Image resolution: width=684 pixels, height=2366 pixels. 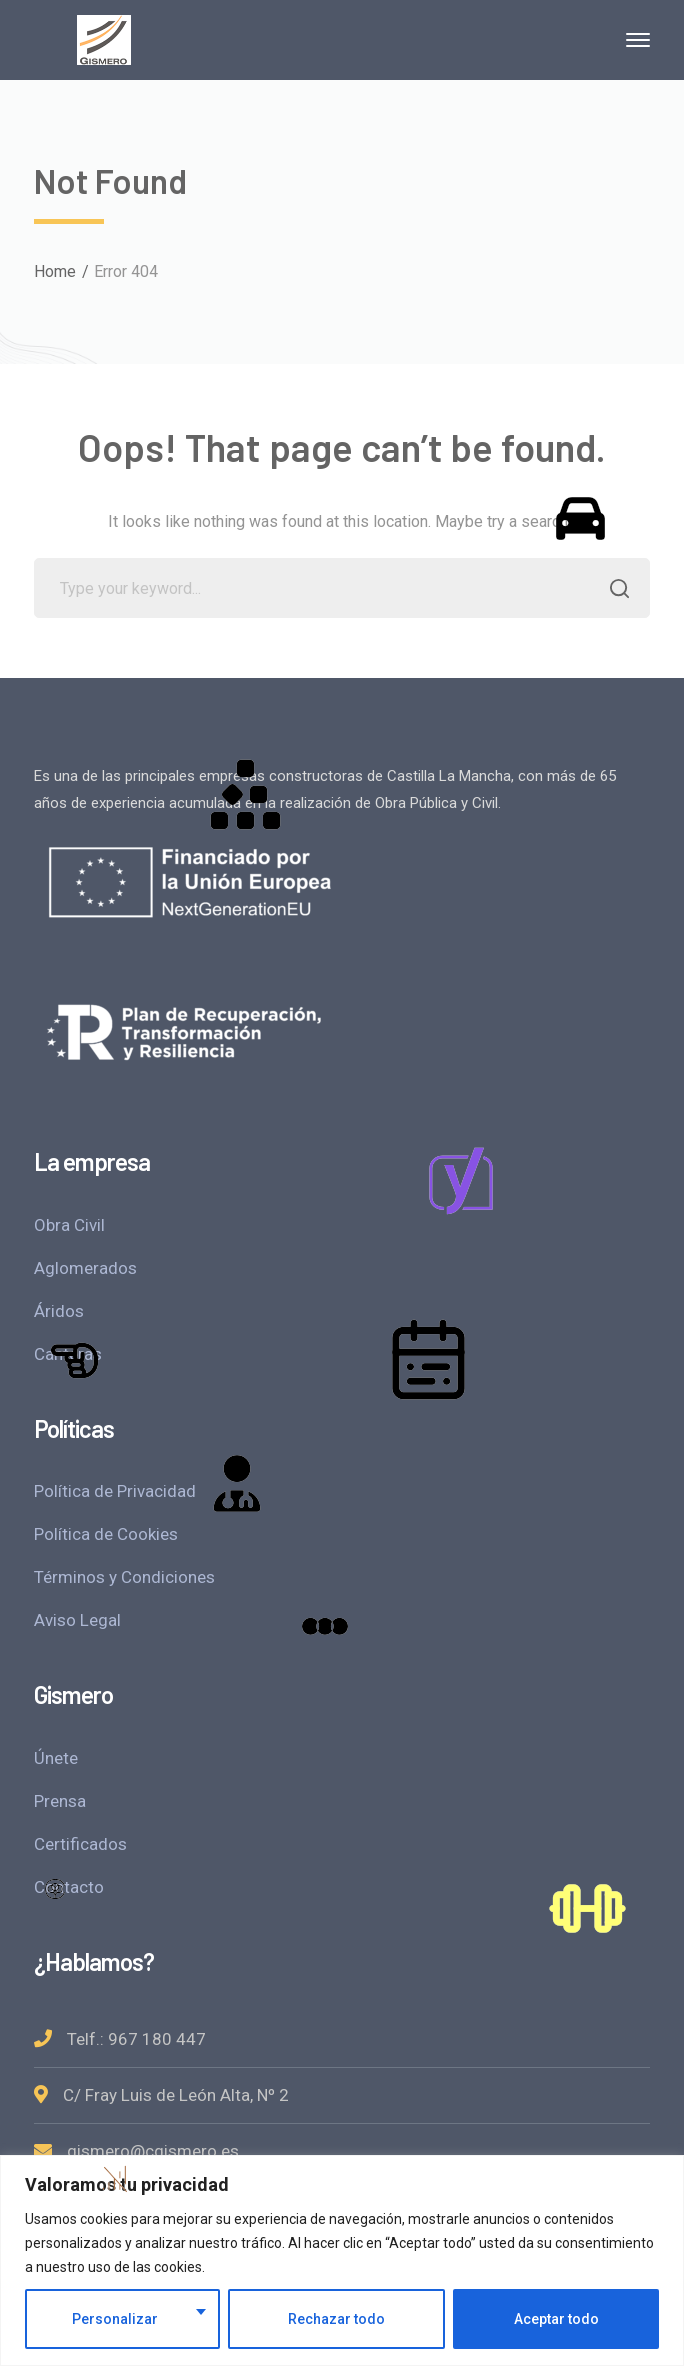 What do you see at coordinates (325, 1627) in the screenshot?
I see `open letterboxd app` at bounding box center [325, 1627].